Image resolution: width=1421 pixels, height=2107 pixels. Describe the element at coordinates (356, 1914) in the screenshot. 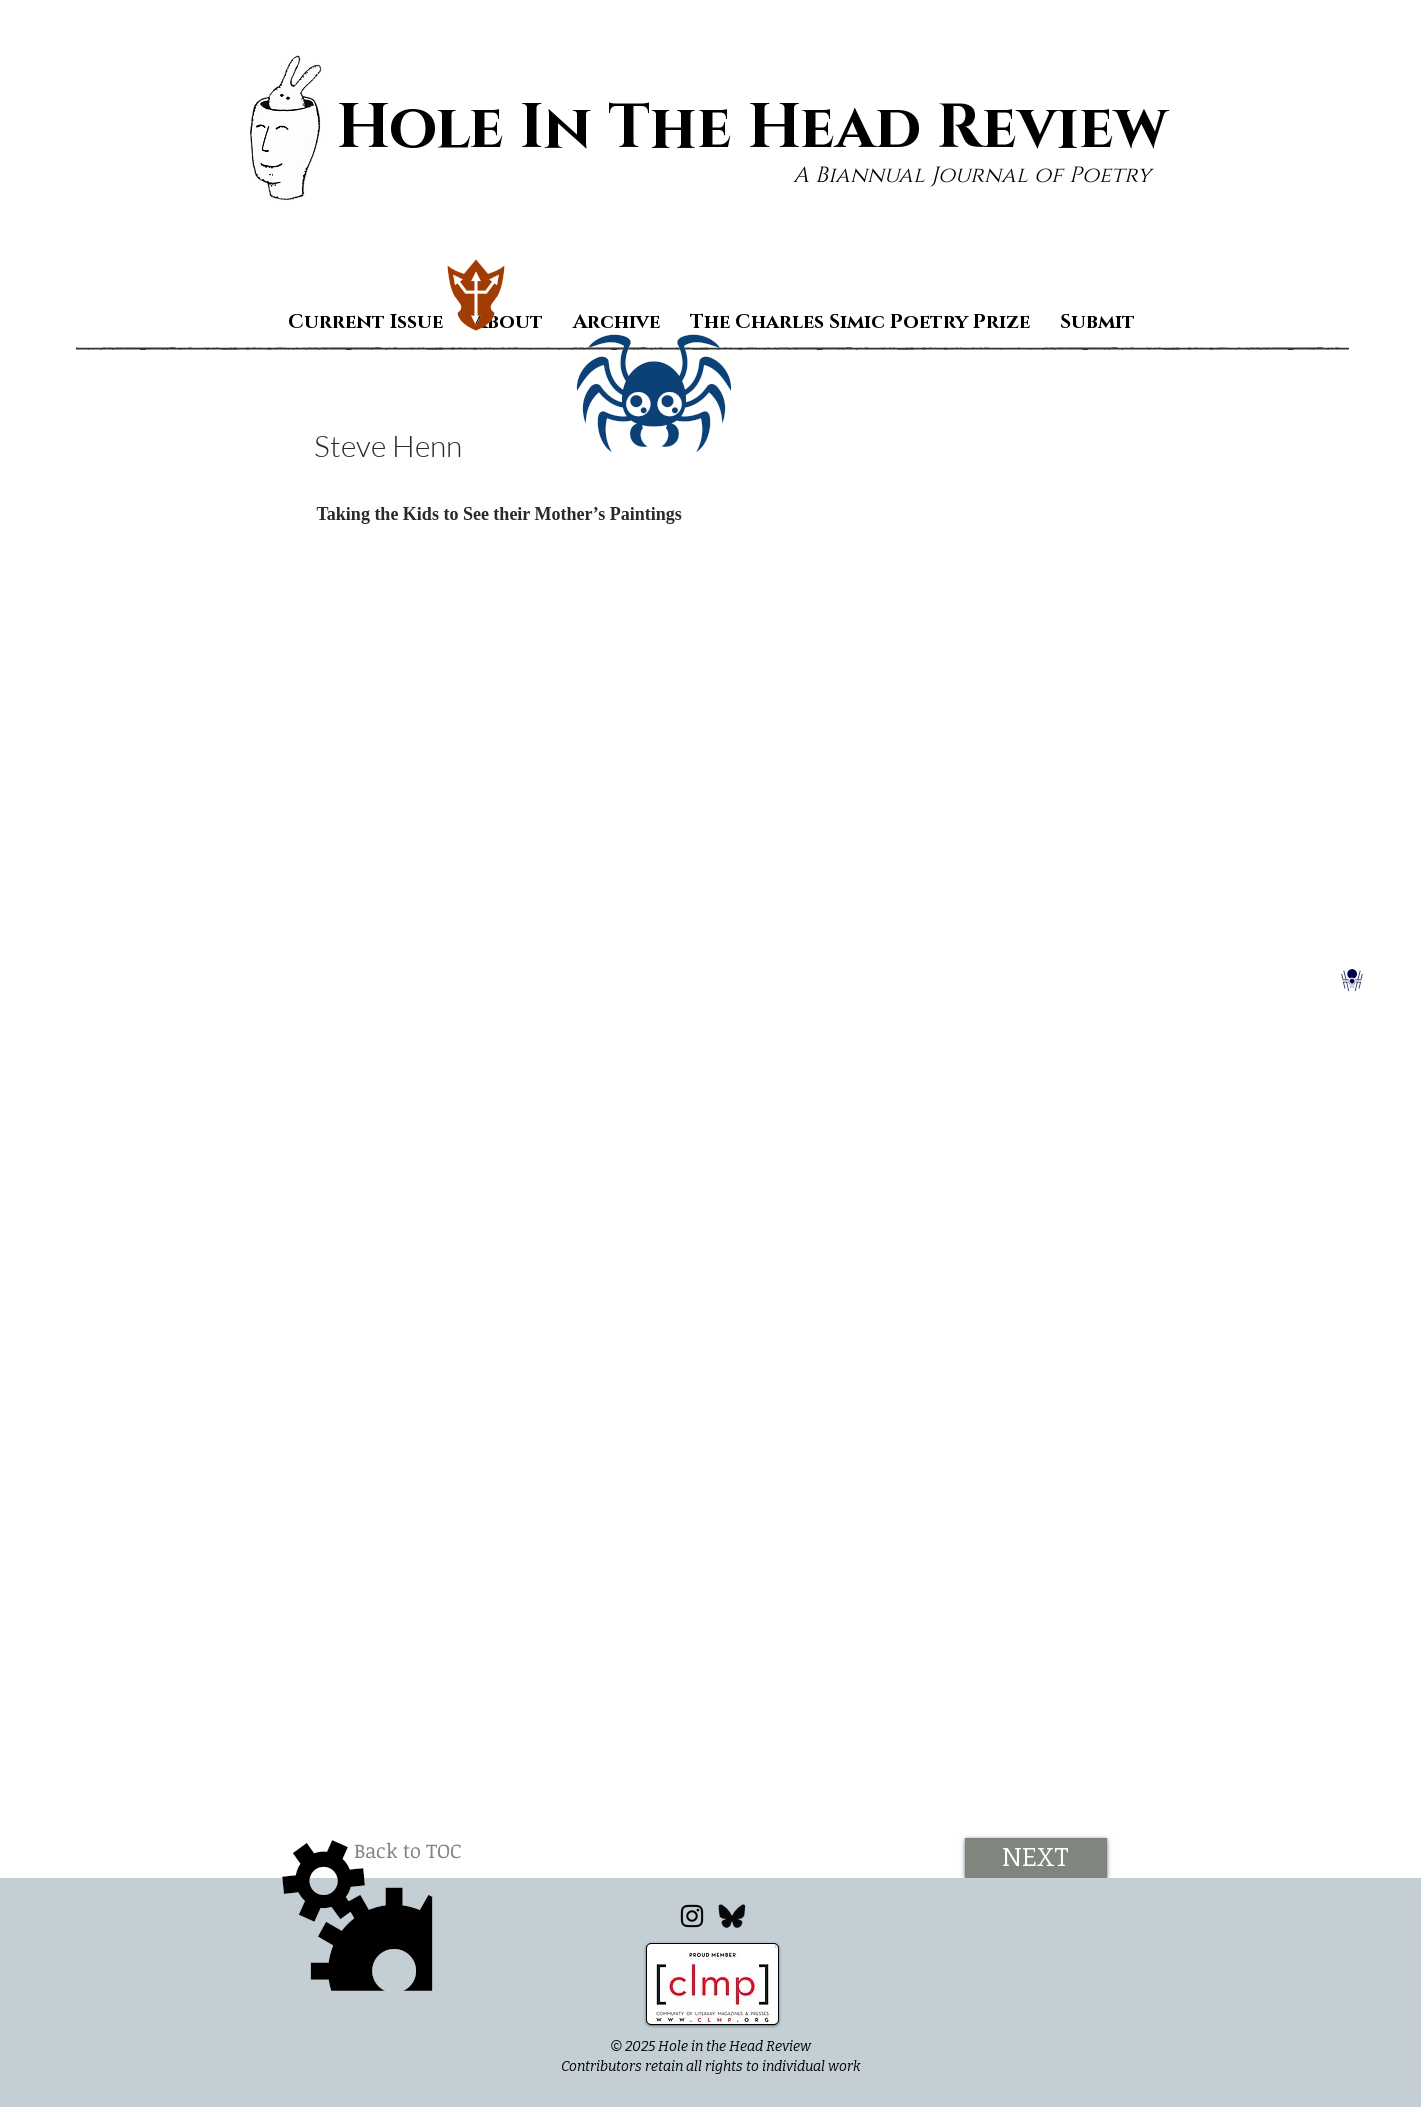

I see `access settings or preferences` at that location.